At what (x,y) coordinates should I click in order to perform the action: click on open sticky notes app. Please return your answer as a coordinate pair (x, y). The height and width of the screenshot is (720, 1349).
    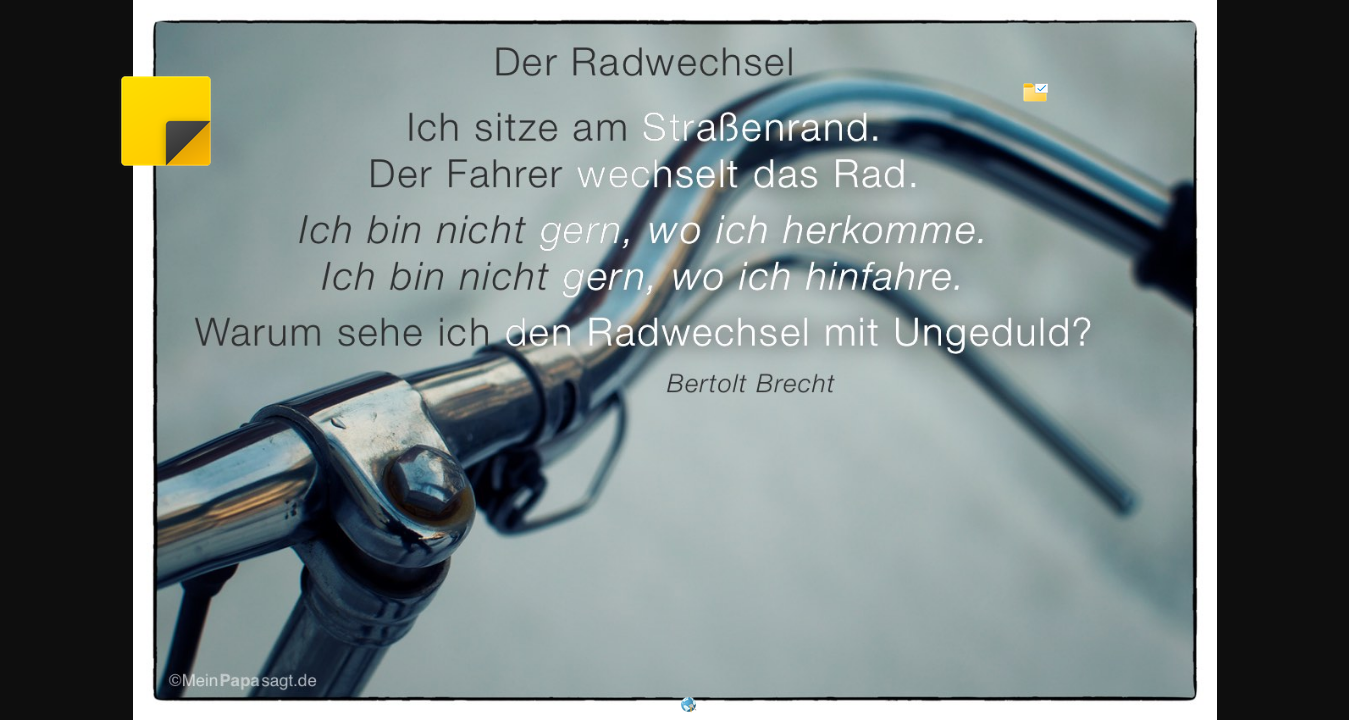
    Looking at the image, I should click on (166, 121).